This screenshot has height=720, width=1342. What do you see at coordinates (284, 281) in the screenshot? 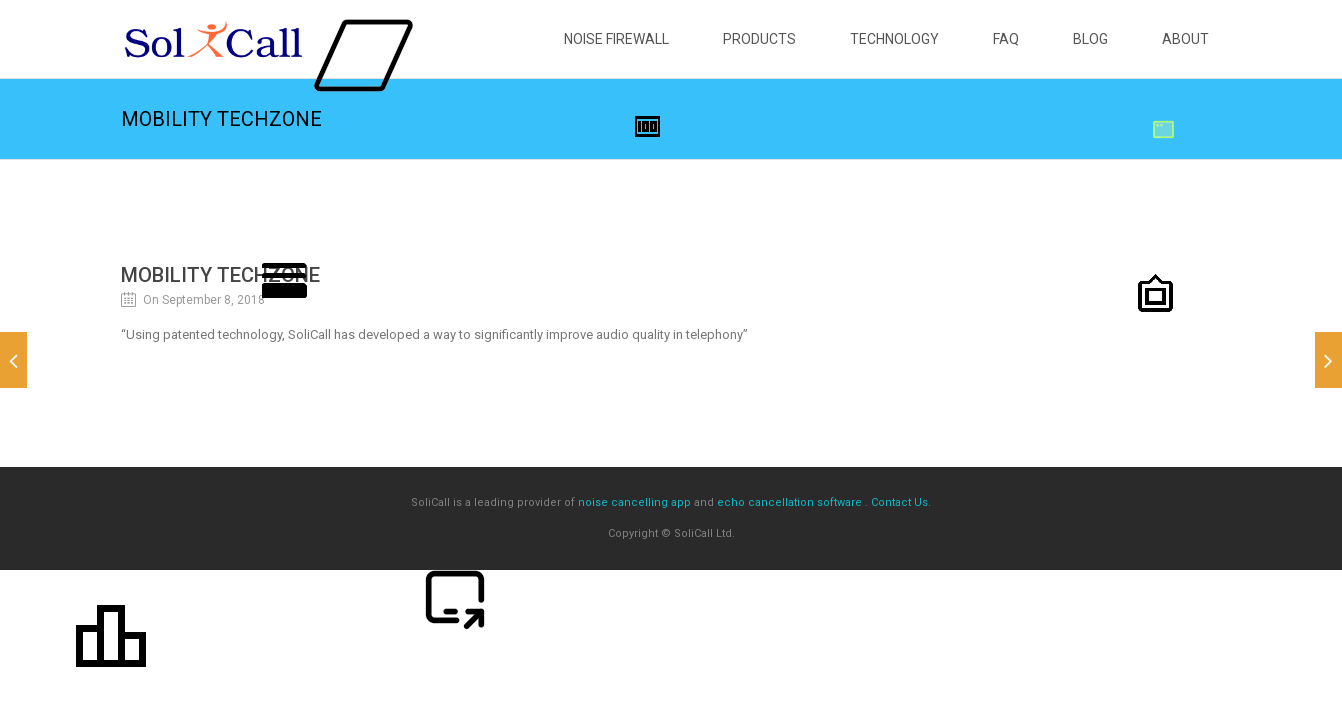
I see `split view horizontally` at bounding box center [284, 281].